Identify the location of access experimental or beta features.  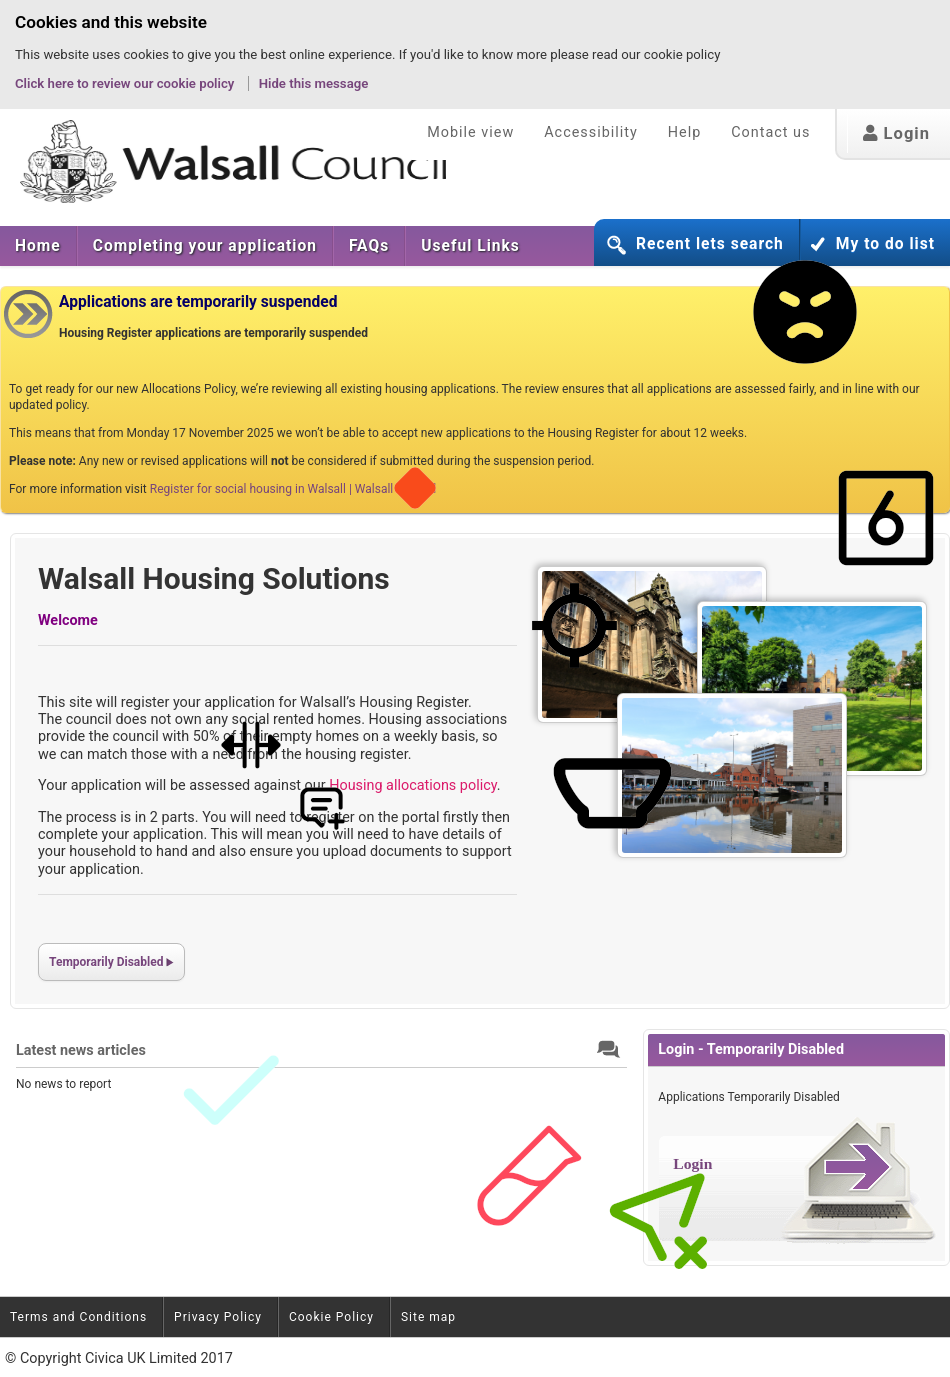
(527, 1175).